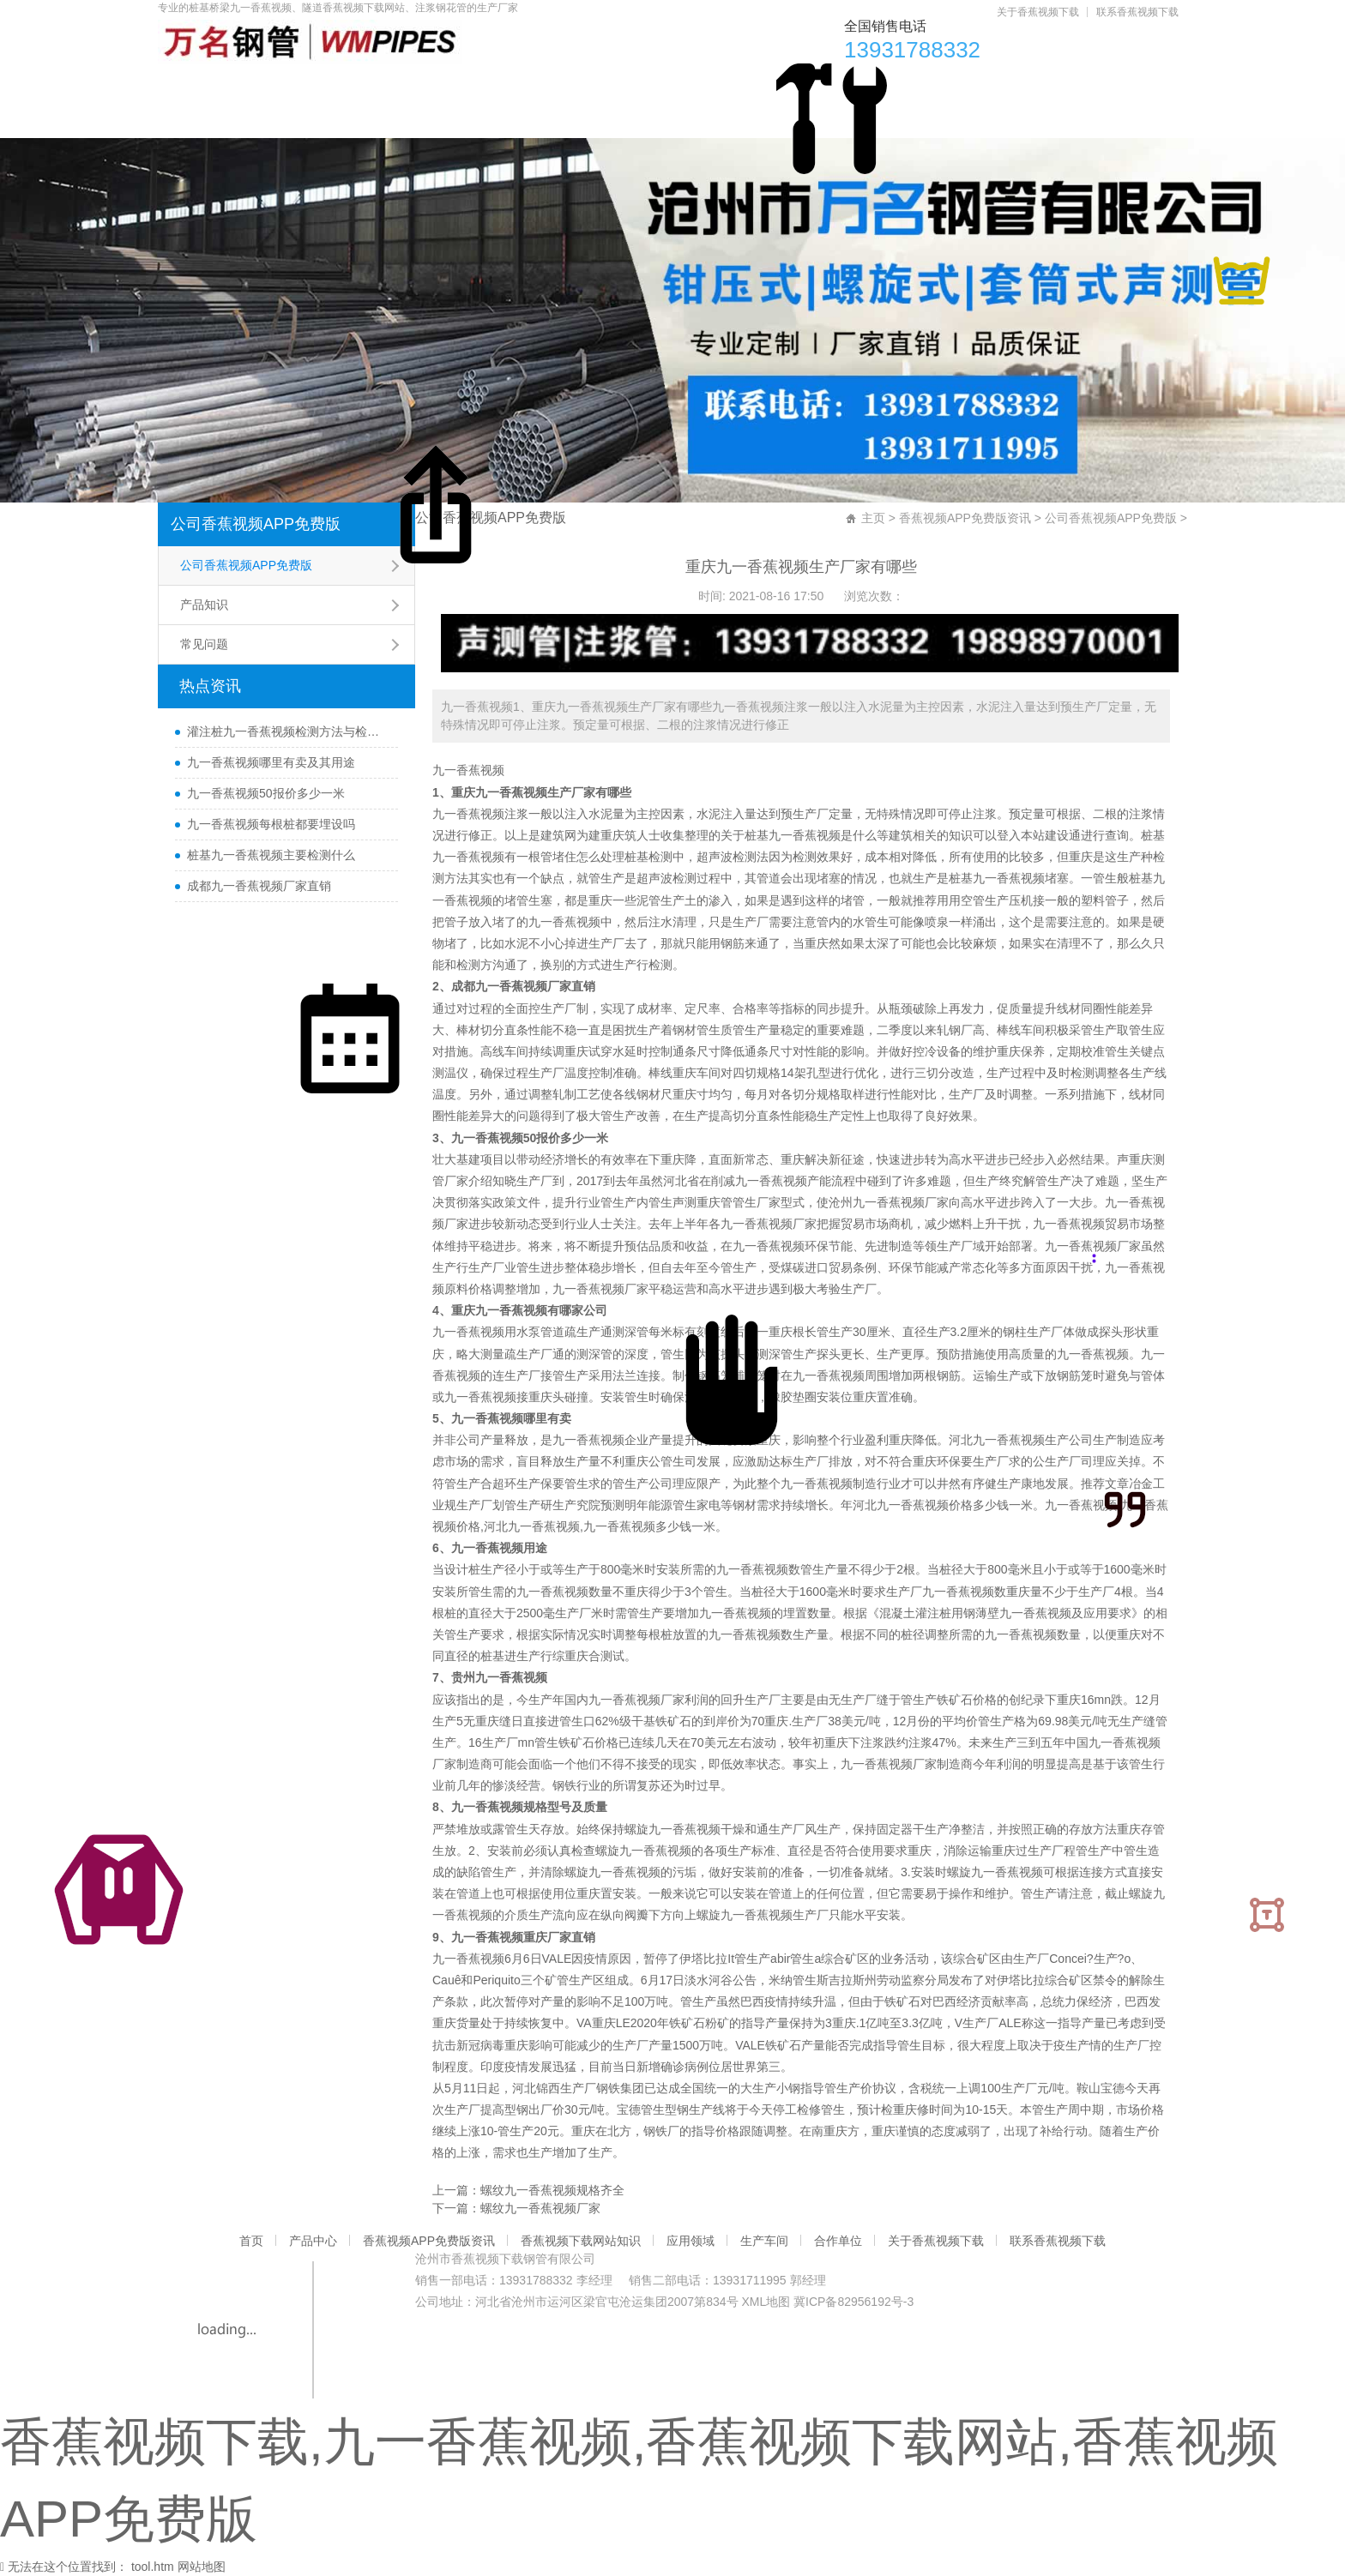 The height and width of the screenshot is (2576, 1345). What do you see at coordinates (1267, 1915) in the screenshot?
I see `resize text or adjust font size` at bounding box center [1267, 1915].